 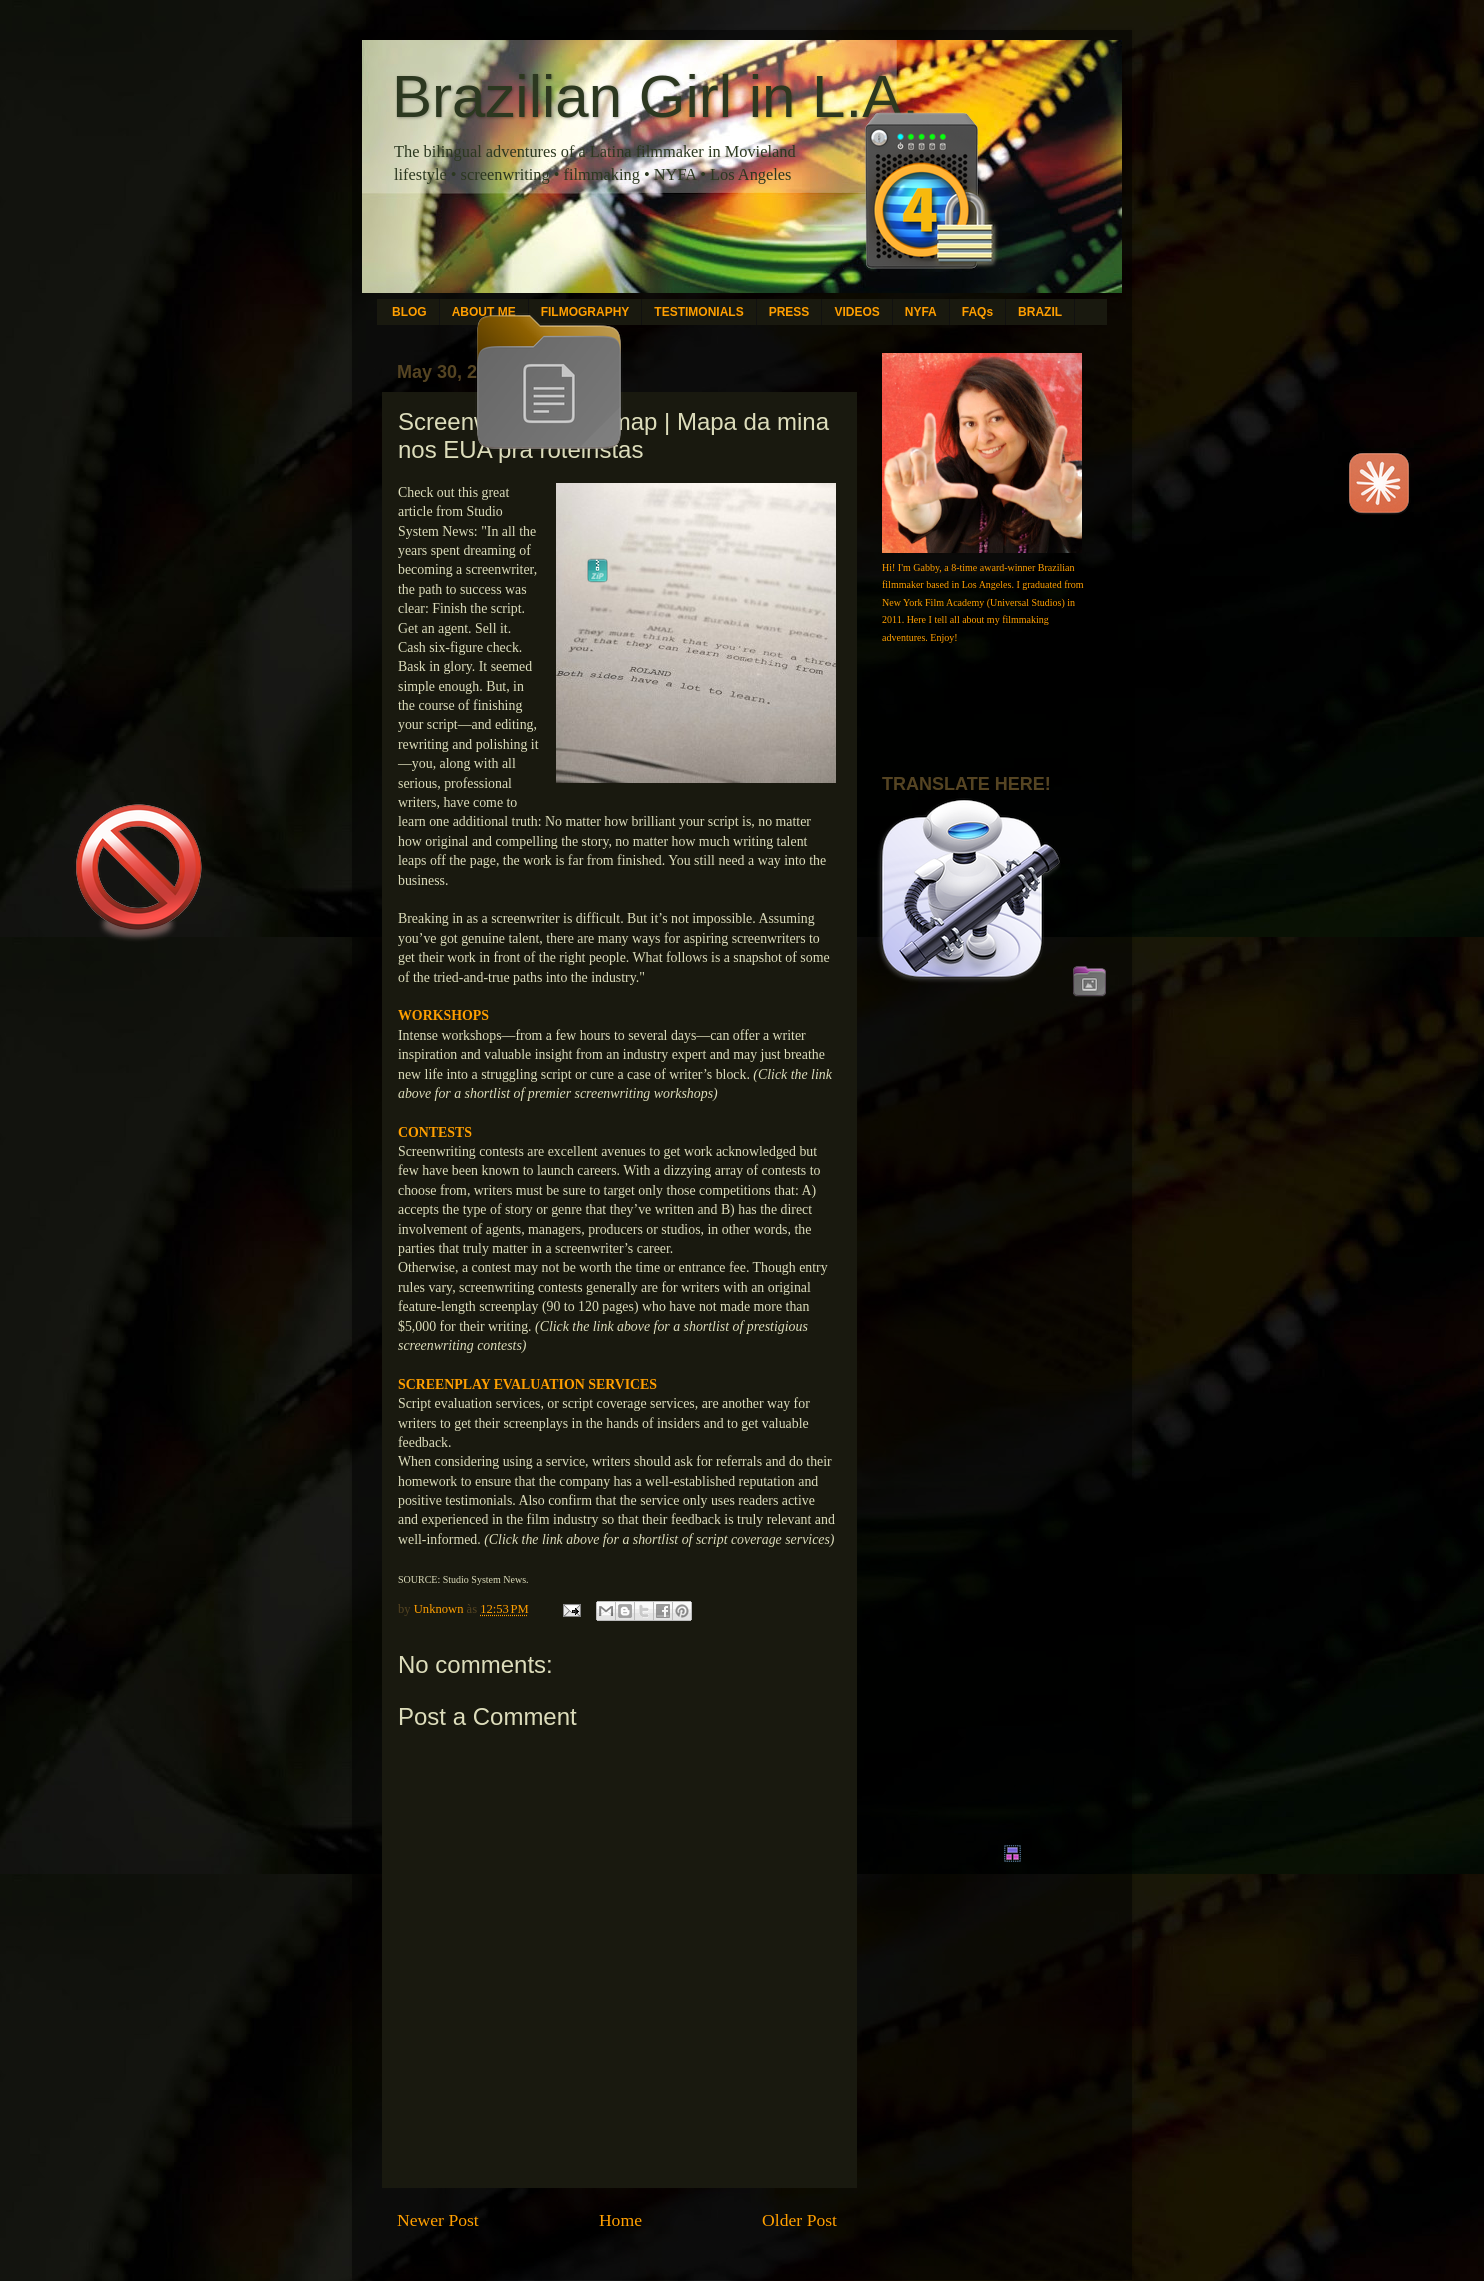 What do you see at coordinates (136, 859) in the screenshot?
I see `delete selected item` at bounding box center [136, 859].